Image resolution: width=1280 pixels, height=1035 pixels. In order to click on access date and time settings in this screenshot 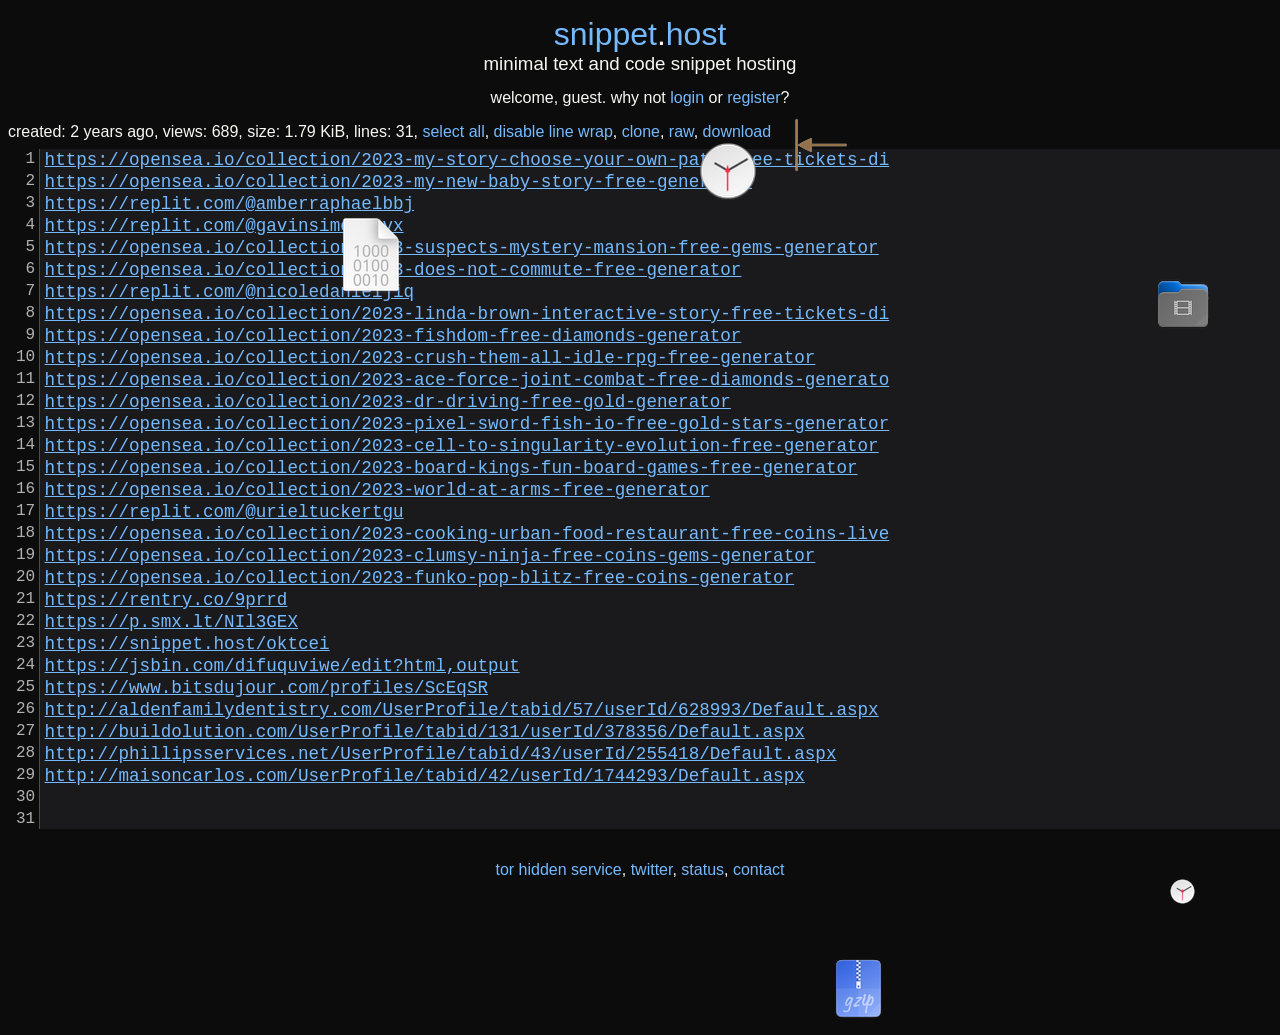, I will do `click(728, 171)`.